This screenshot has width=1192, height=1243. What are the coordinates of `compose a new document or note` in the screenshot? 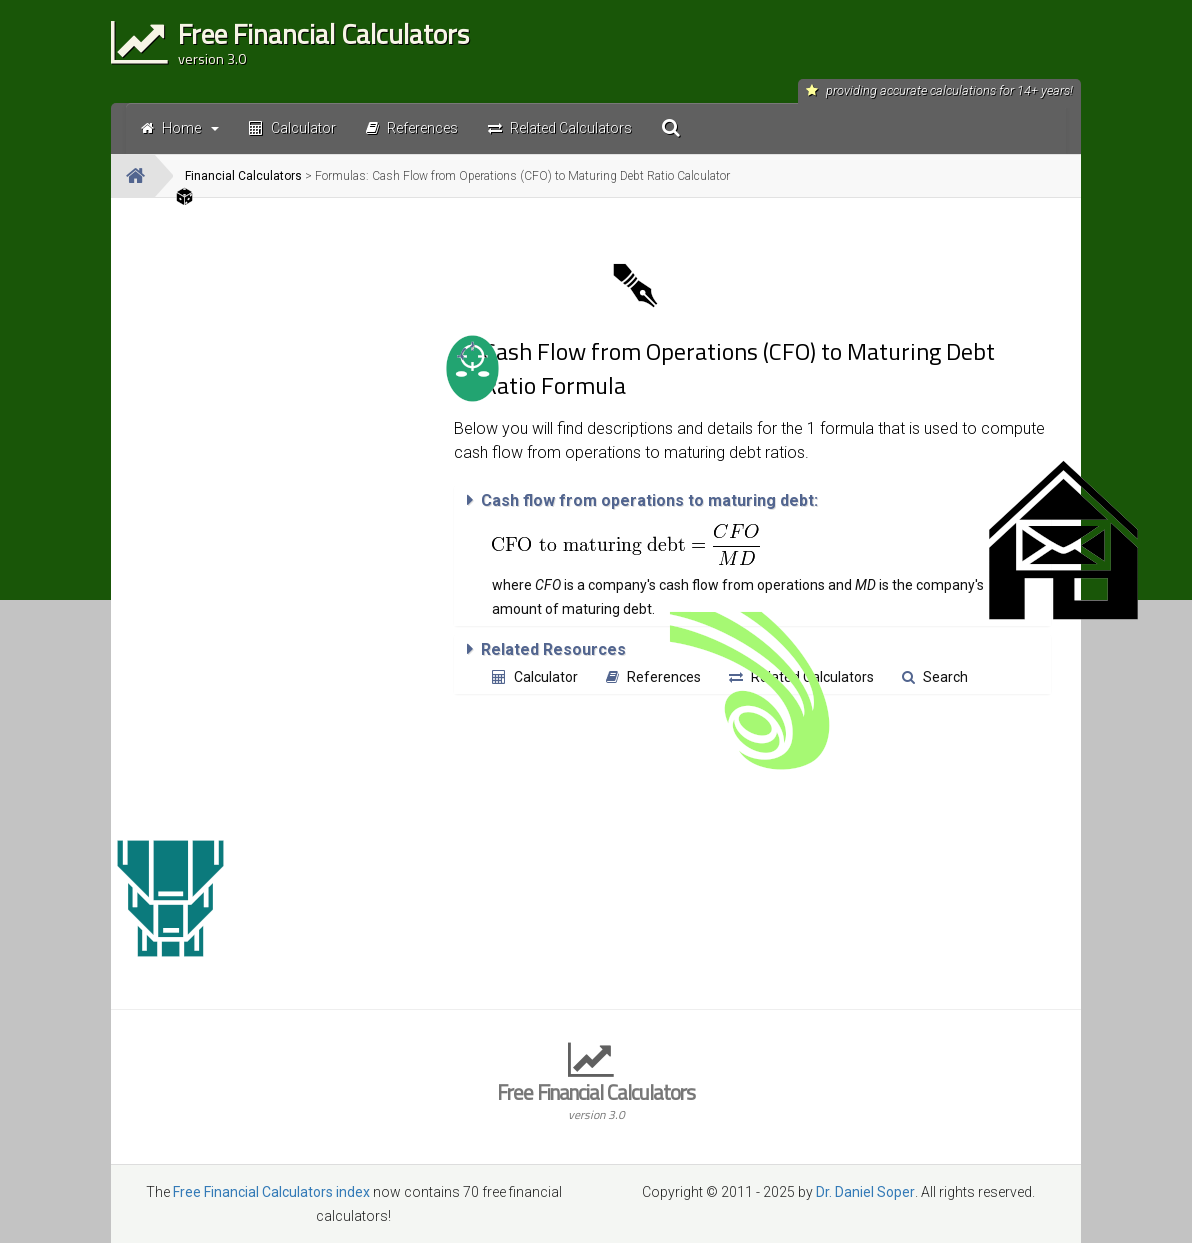 It's located at (635, 285).